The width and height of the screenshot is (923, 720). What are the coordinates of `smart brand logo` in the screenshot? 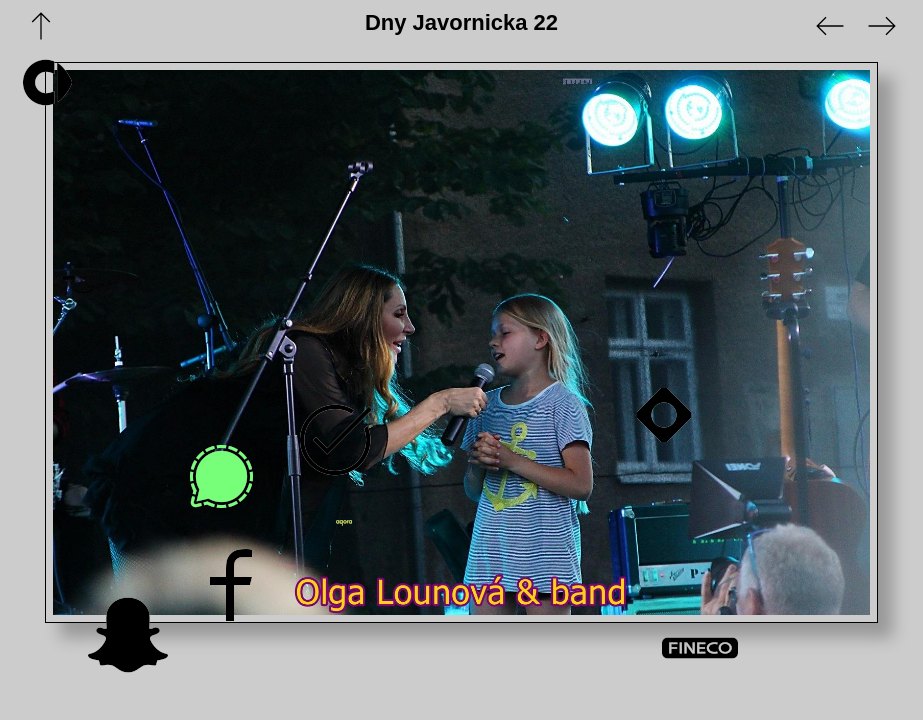 It's located at (47, 82).